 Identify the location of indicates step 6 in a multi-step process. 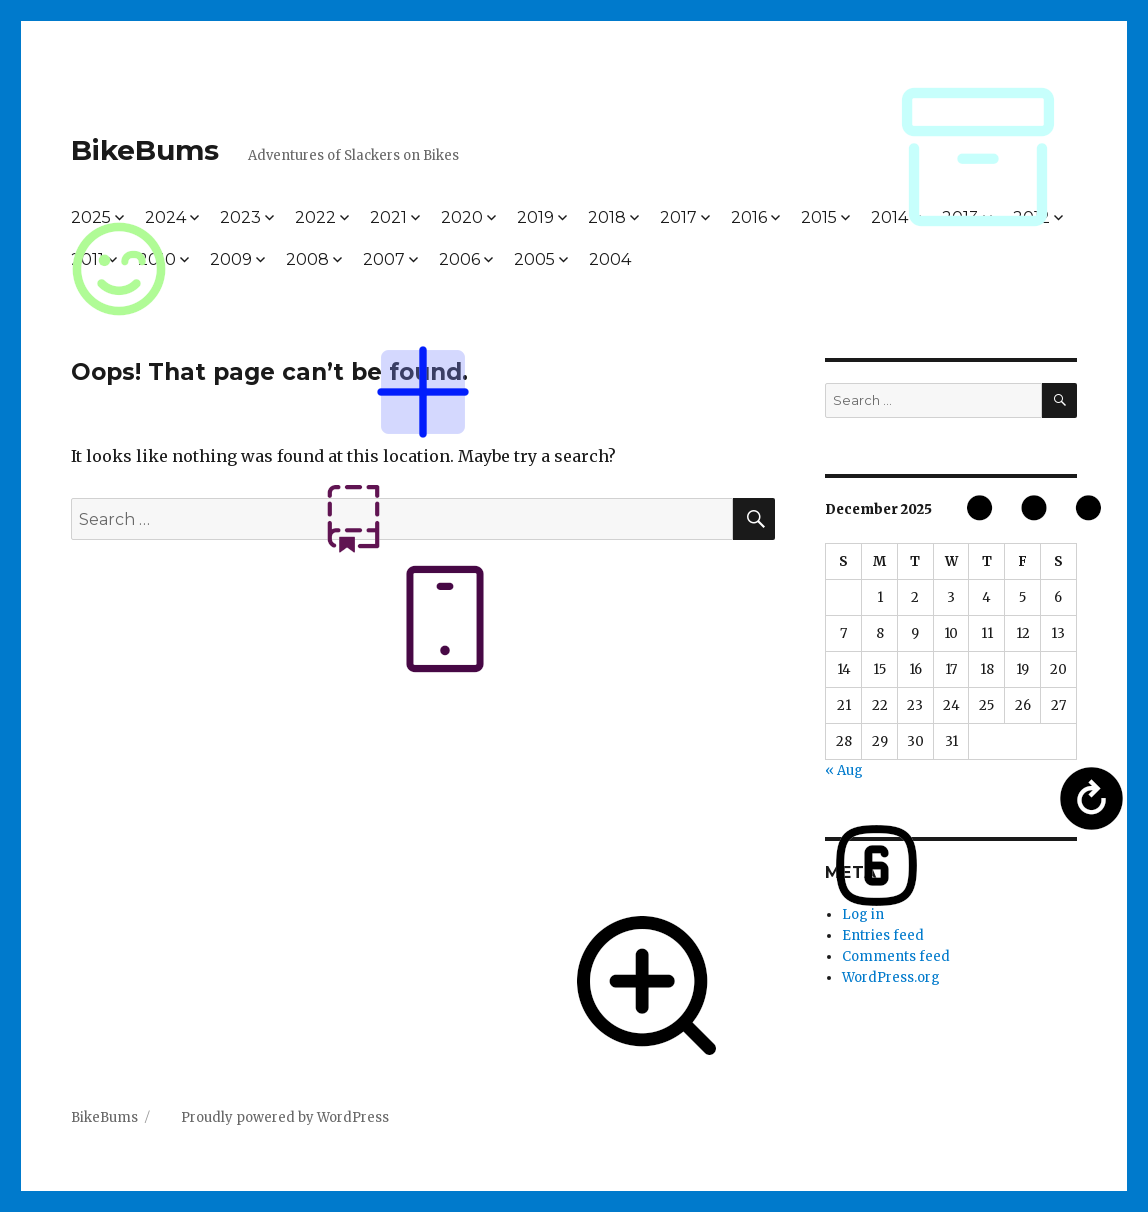
(876, 865).